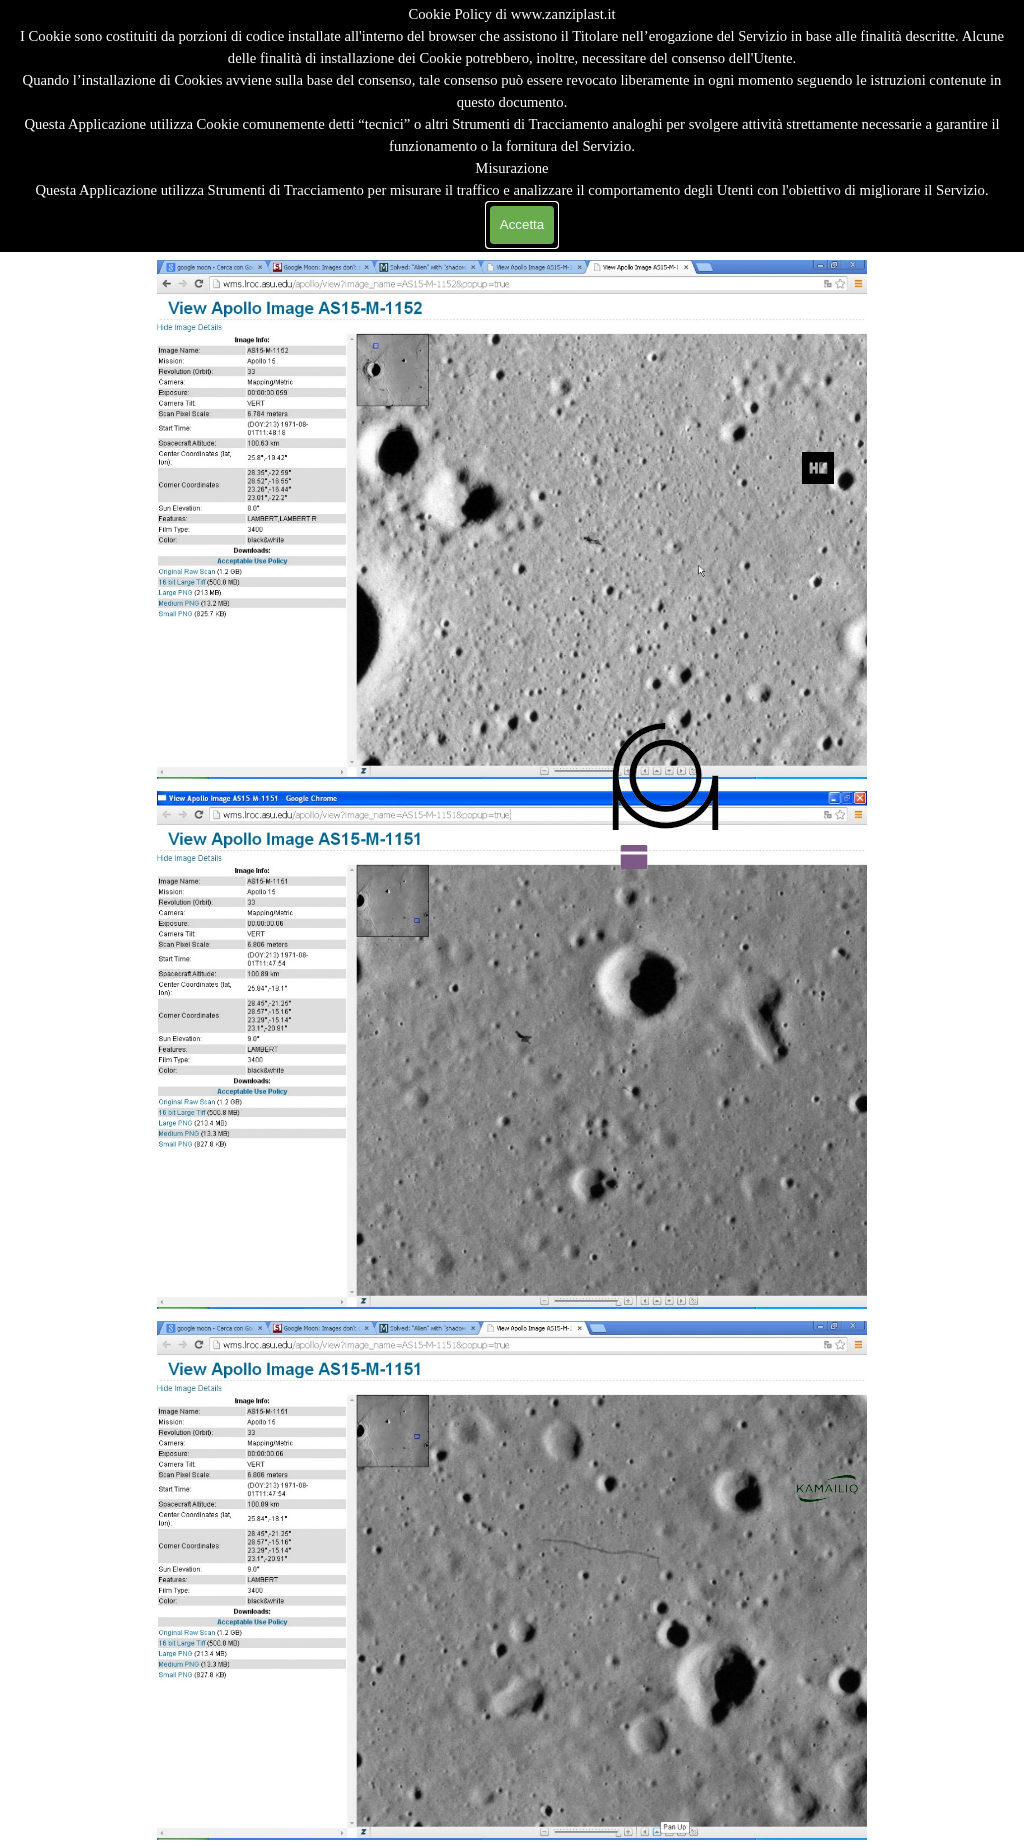 The width and height of the screenshot is (1024, 1846). What do you see at coordinates (634, 857) in the screenshot?
I see `switch to top panel layout` at bounding box center [634, 857].